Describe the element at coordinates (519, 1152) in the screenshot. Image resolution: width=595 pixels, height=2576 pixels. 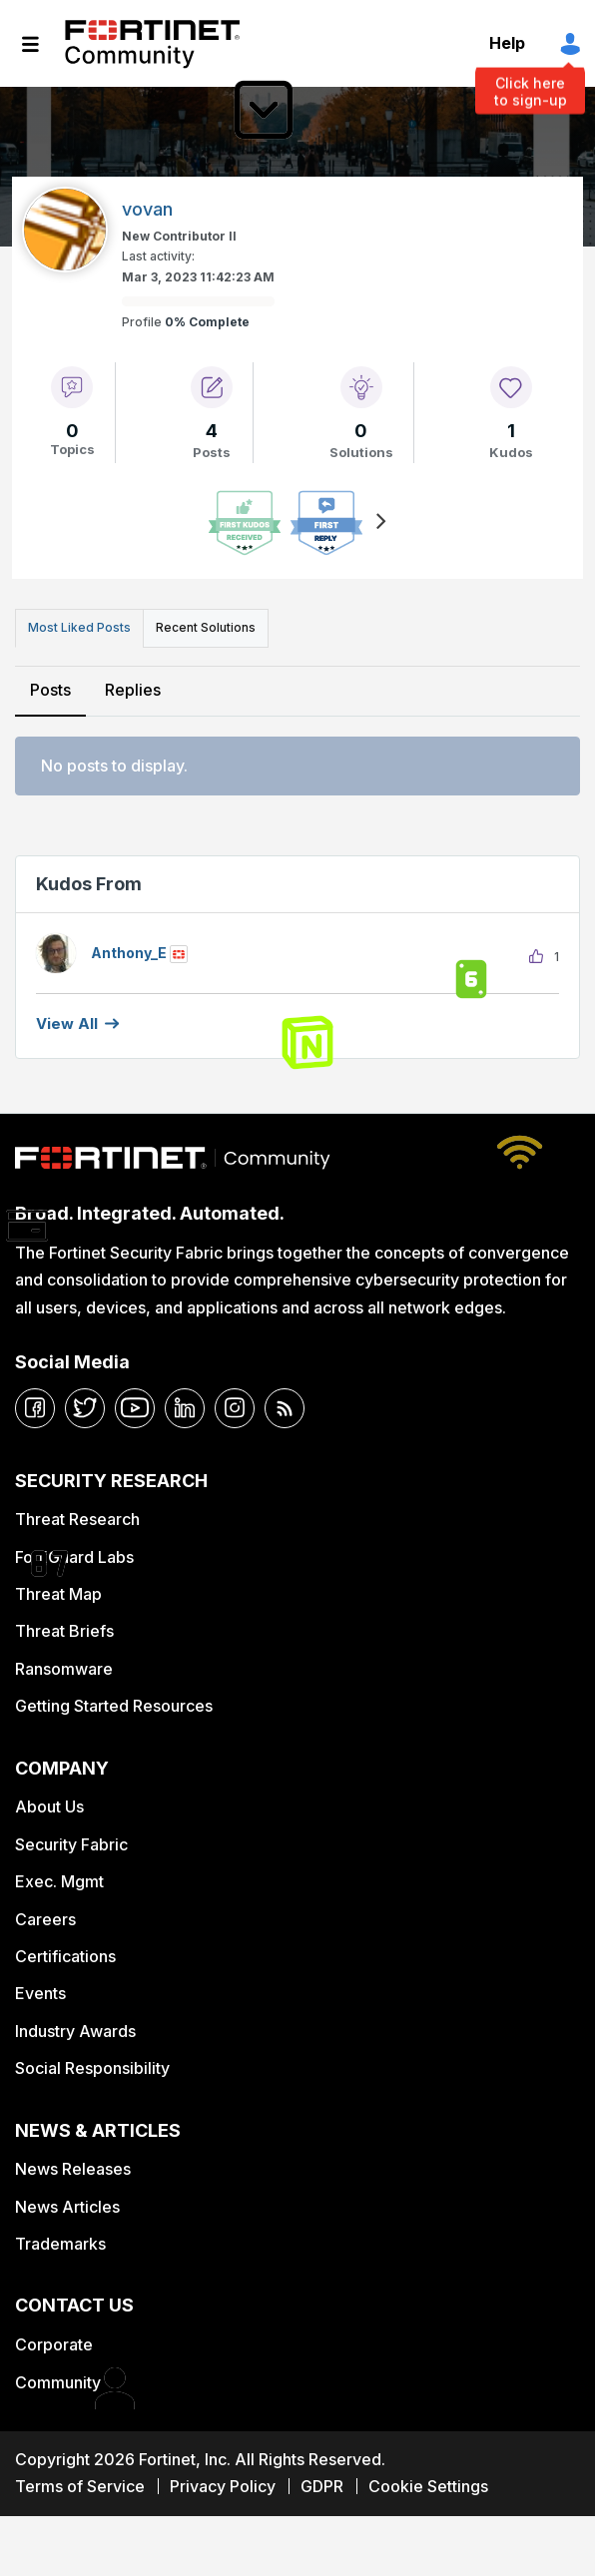
I see `indicates active wifi connection` at that location.